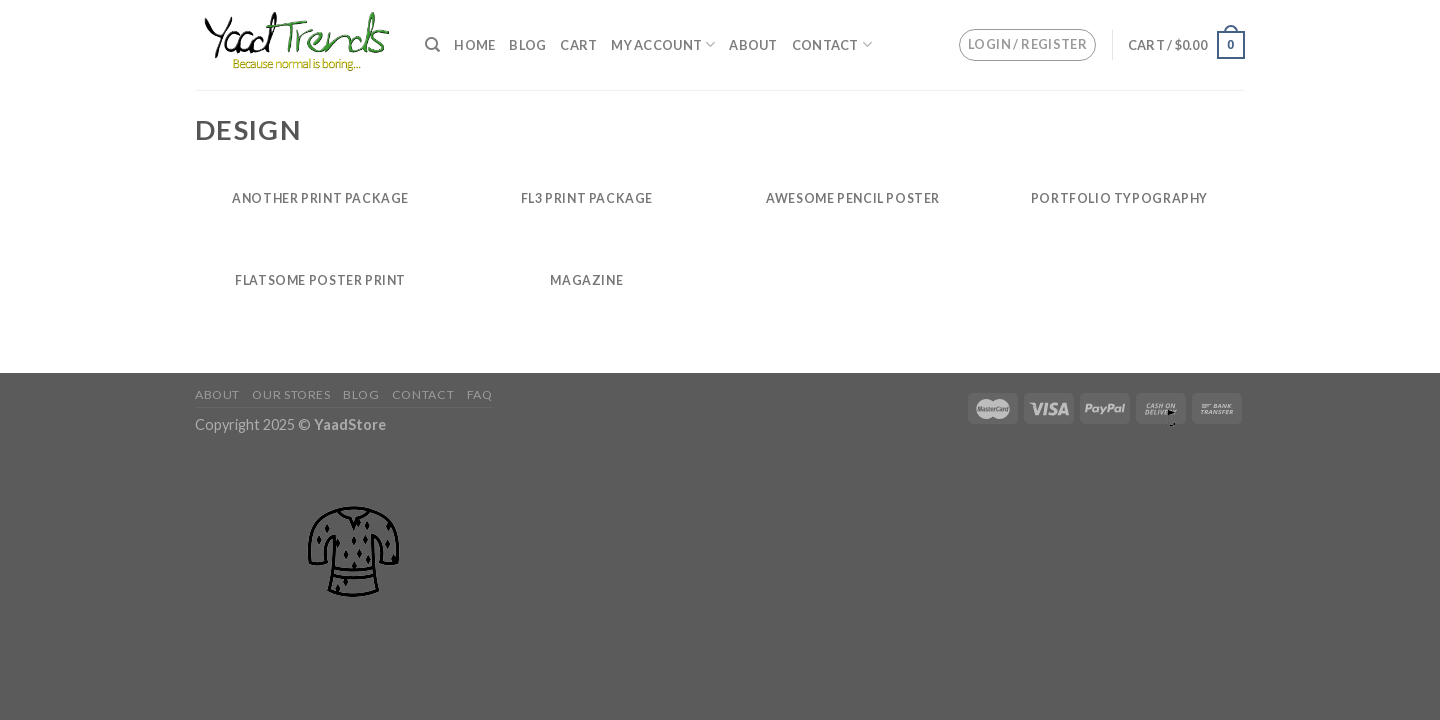 This screenshot has width=1440, height=720. Describe the element at coordinates (1170, 417) in the screenshot. I see `access golf or mini-golf game` at that location.